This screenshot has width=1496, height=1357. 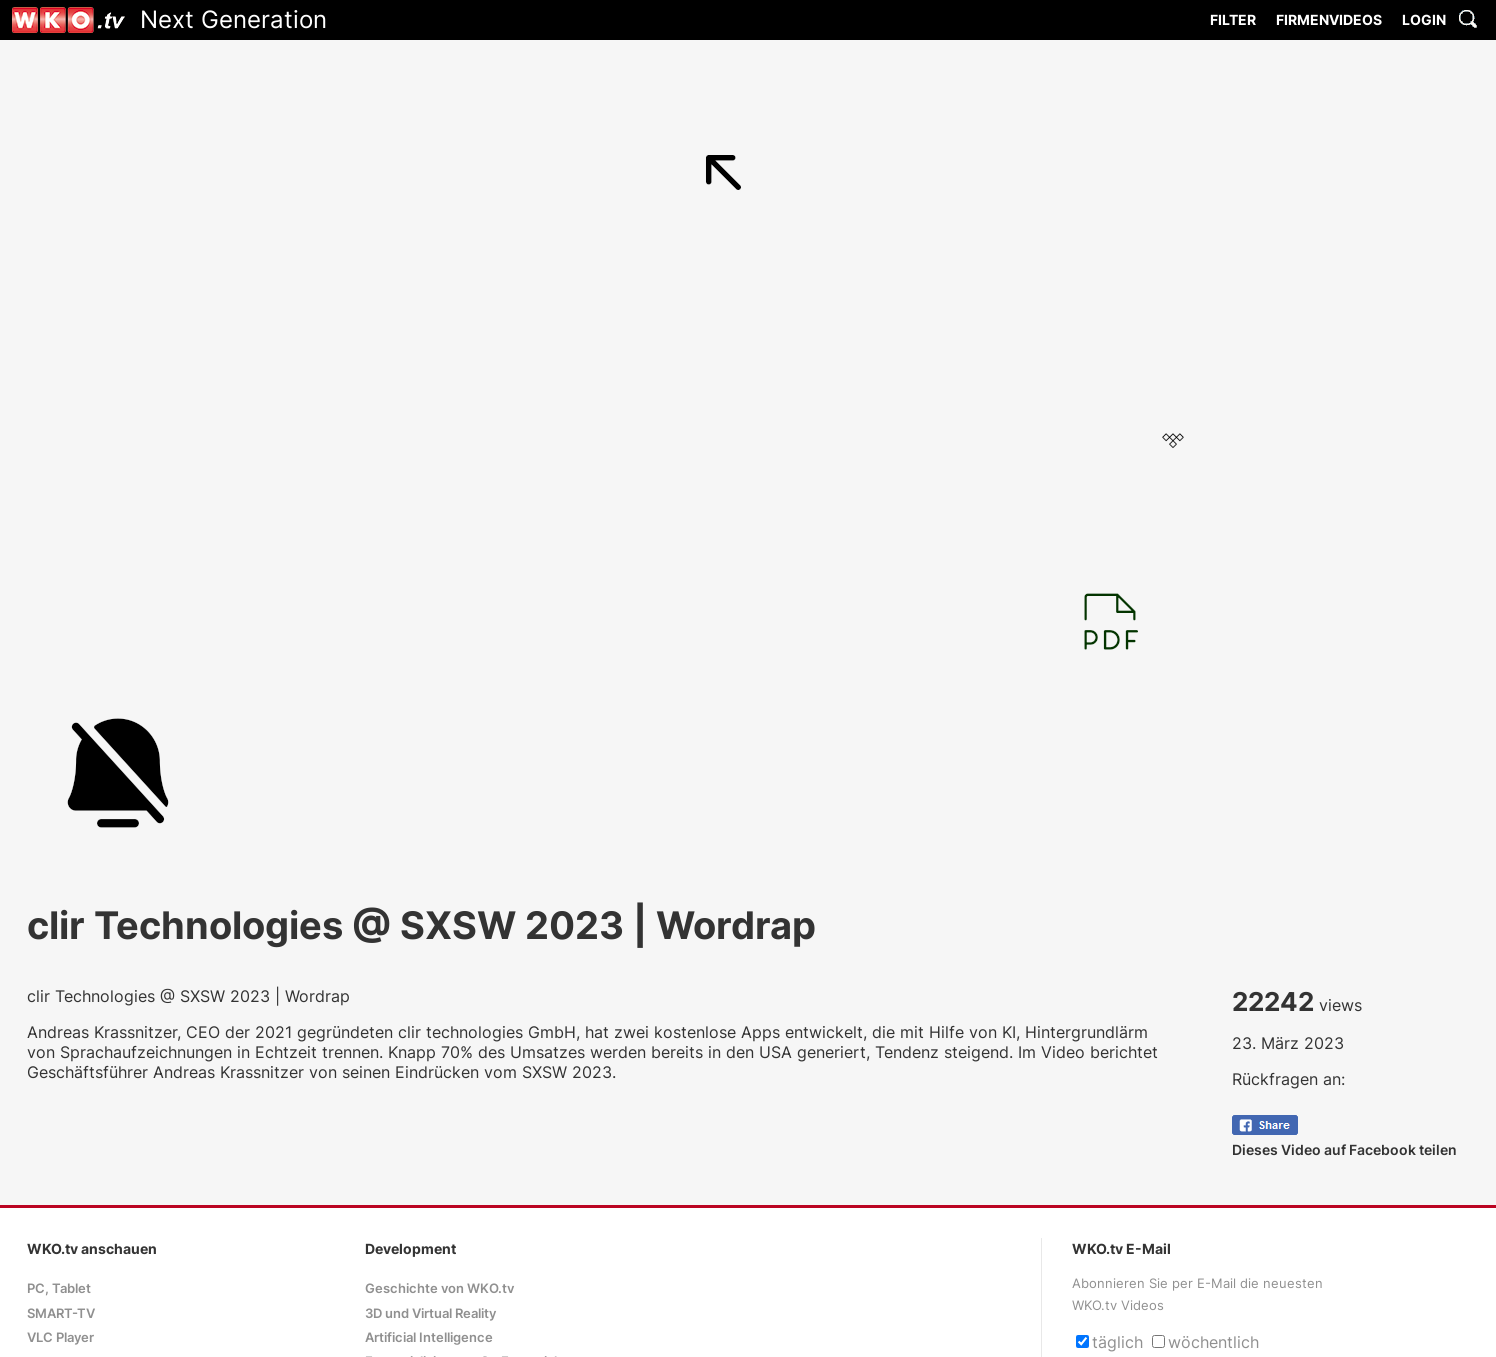 What do you see at coordinates (723, 172) in the screenshot?
I see `navigate back or return to previous screen` at bounding box center [723, 172].